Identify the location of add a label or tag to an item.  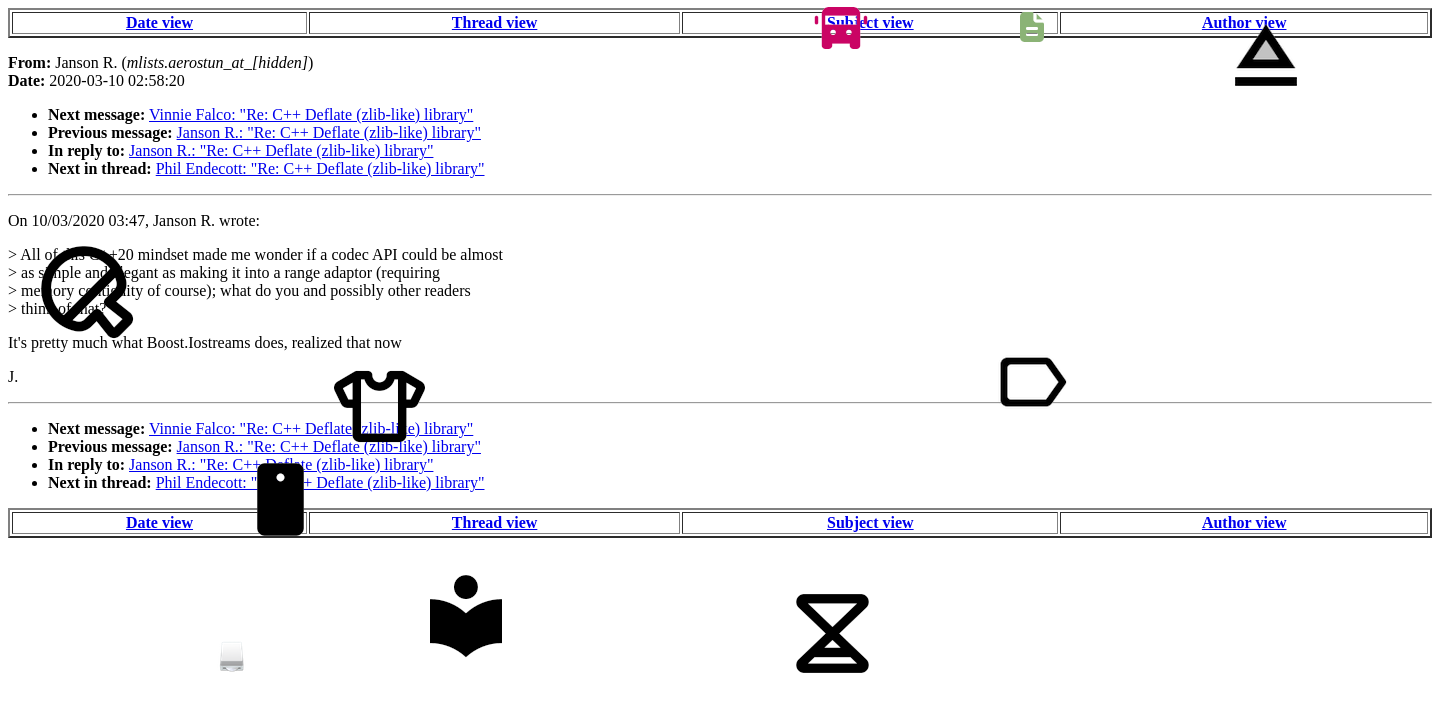
(1032, 382).